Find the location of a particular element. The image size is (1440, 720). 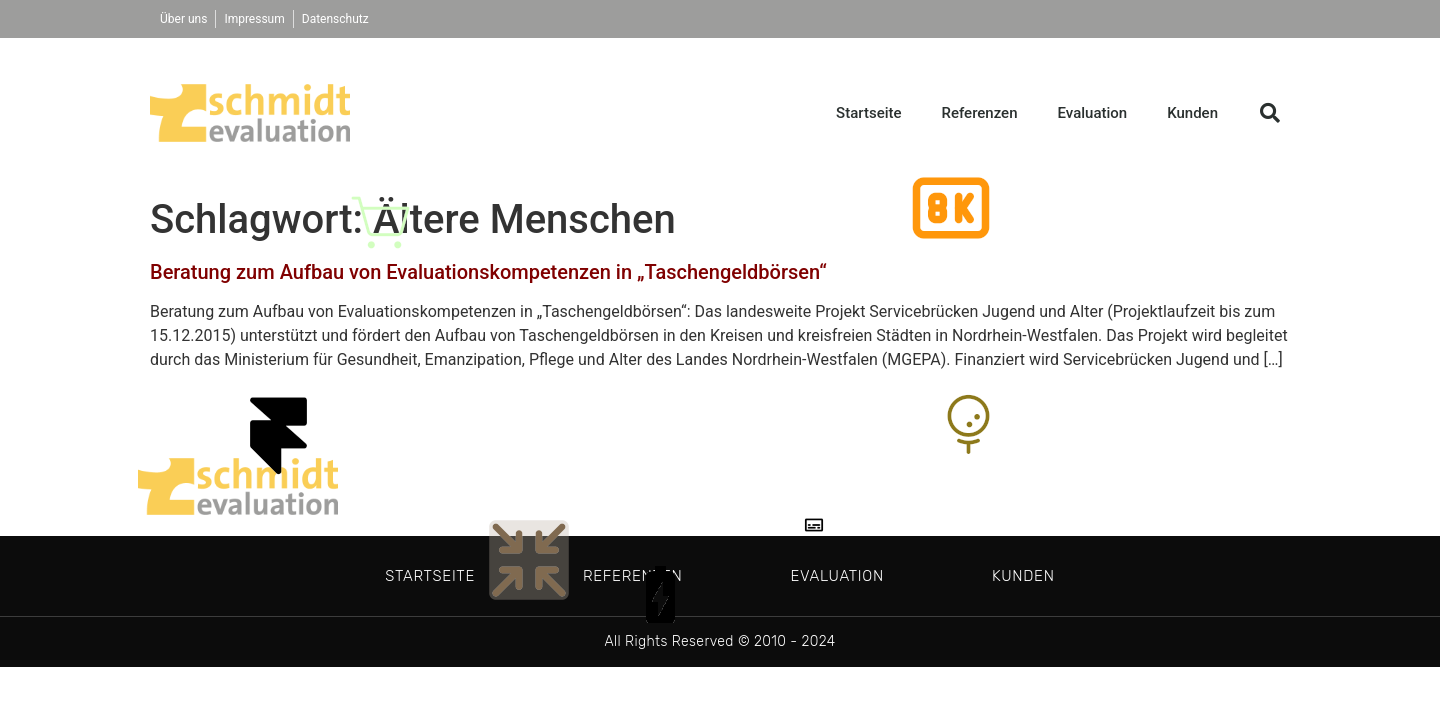

exit fullscreen mode is located at coordinates (529, 560).